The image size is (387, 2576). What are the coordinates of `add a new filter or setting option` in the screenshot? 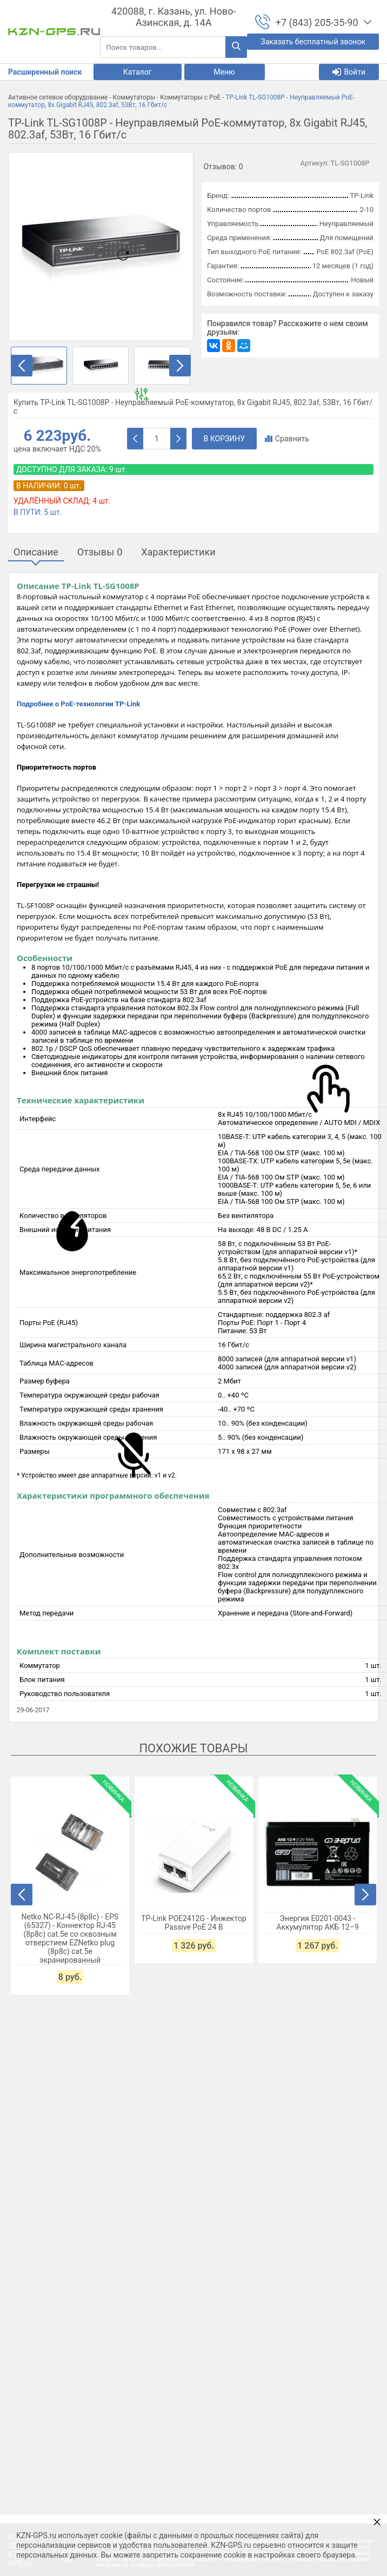 It's located at (141, 394).